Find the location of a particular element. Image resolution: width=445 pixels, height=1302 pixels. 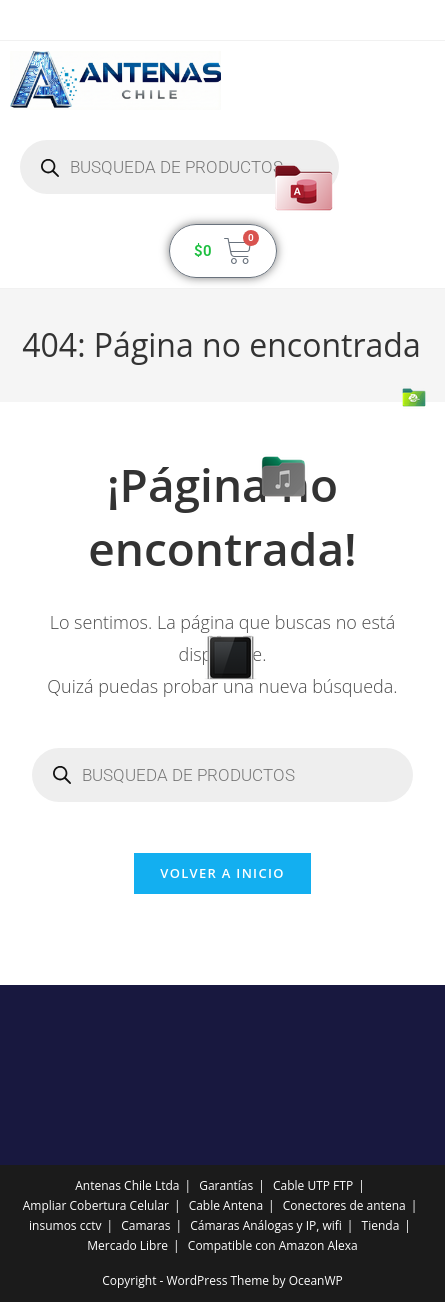

open your music folder is located at coordinates (283, 476).